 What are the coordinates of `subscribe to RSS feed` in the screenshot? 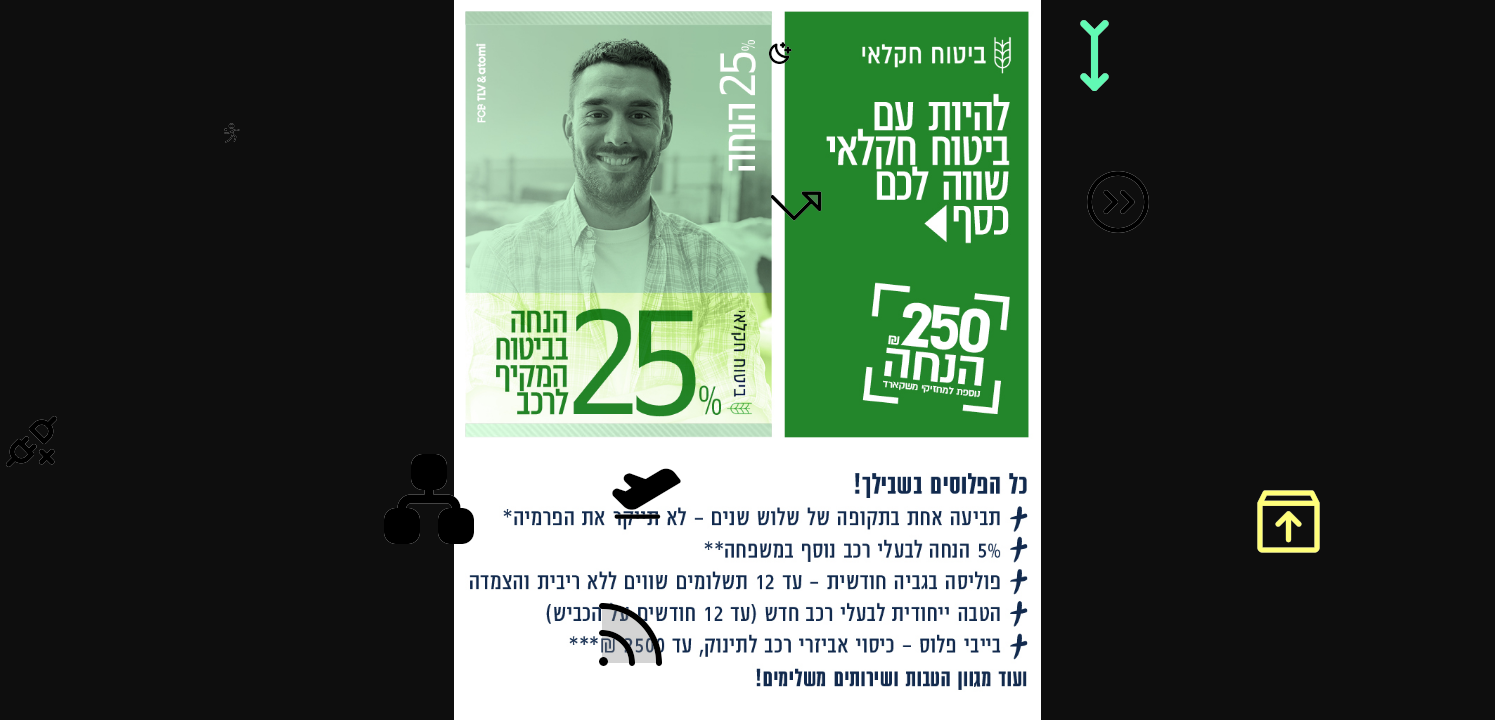 It's located at (626, 639).